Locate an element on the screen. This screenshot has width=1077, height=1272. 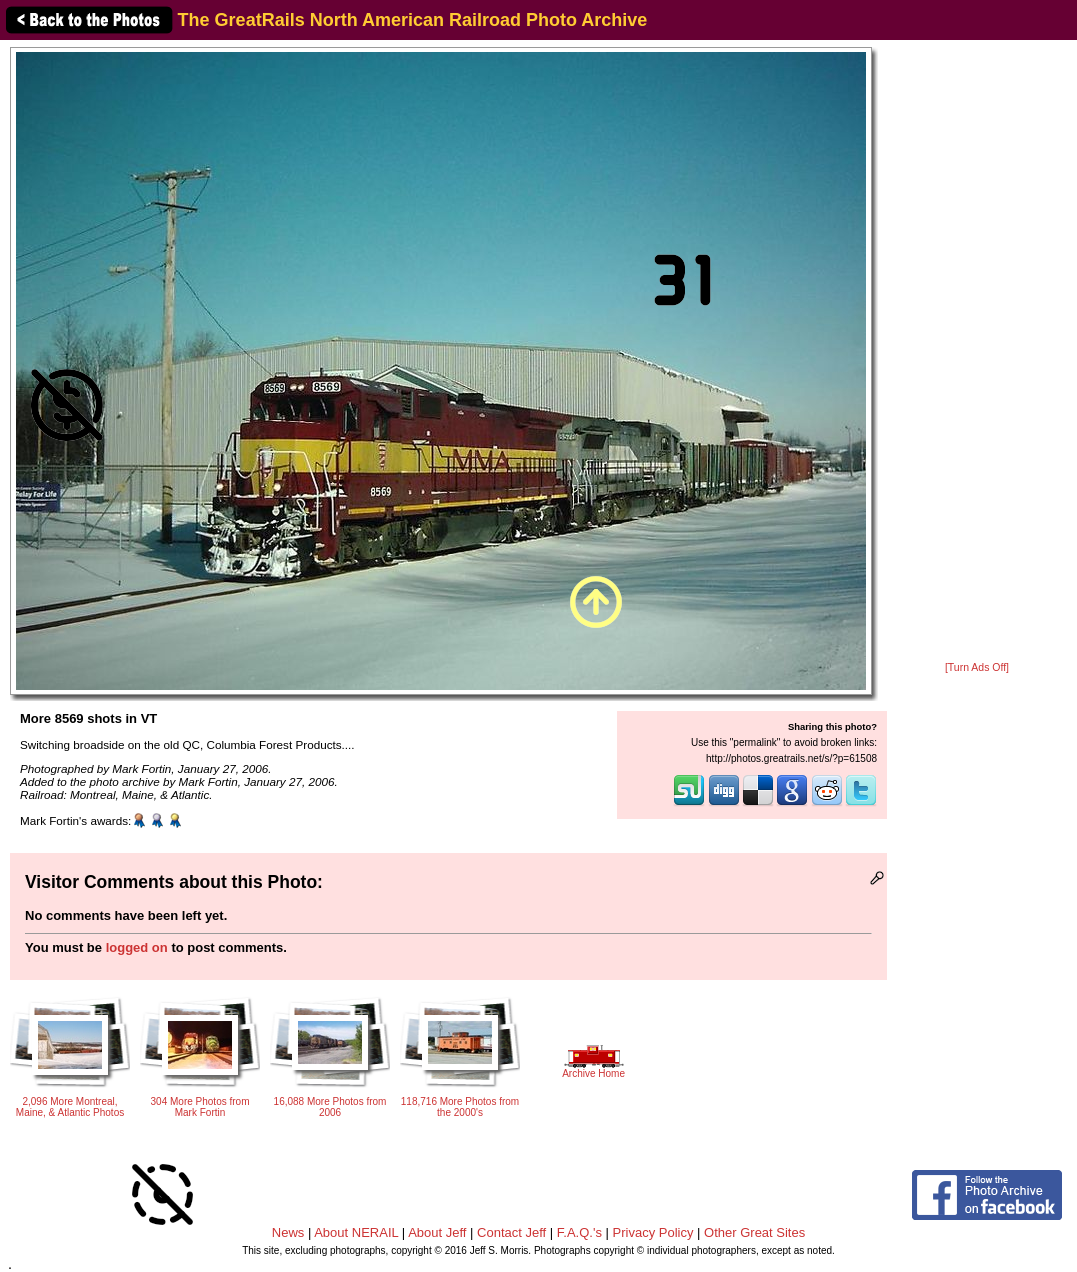
indicates payment is unavailable or disabled is located at coordinates (67, 405).